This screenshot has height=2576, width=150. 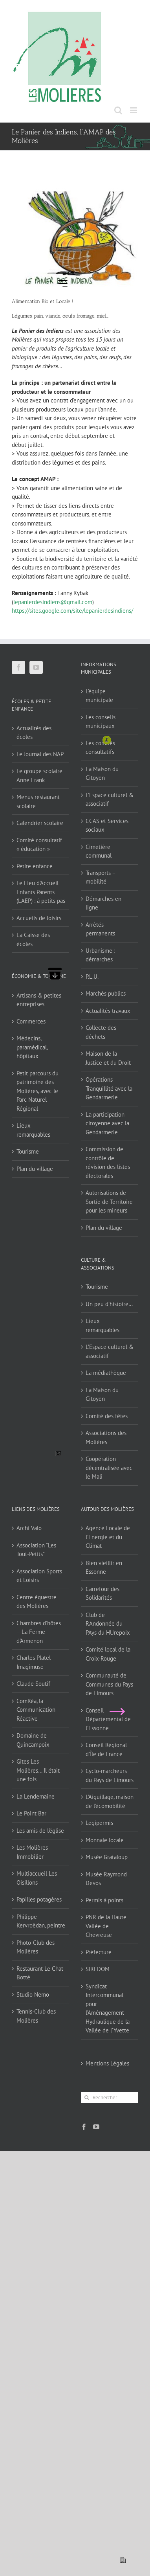 I want to click on archive or store an item, so click(x=55, y=974).